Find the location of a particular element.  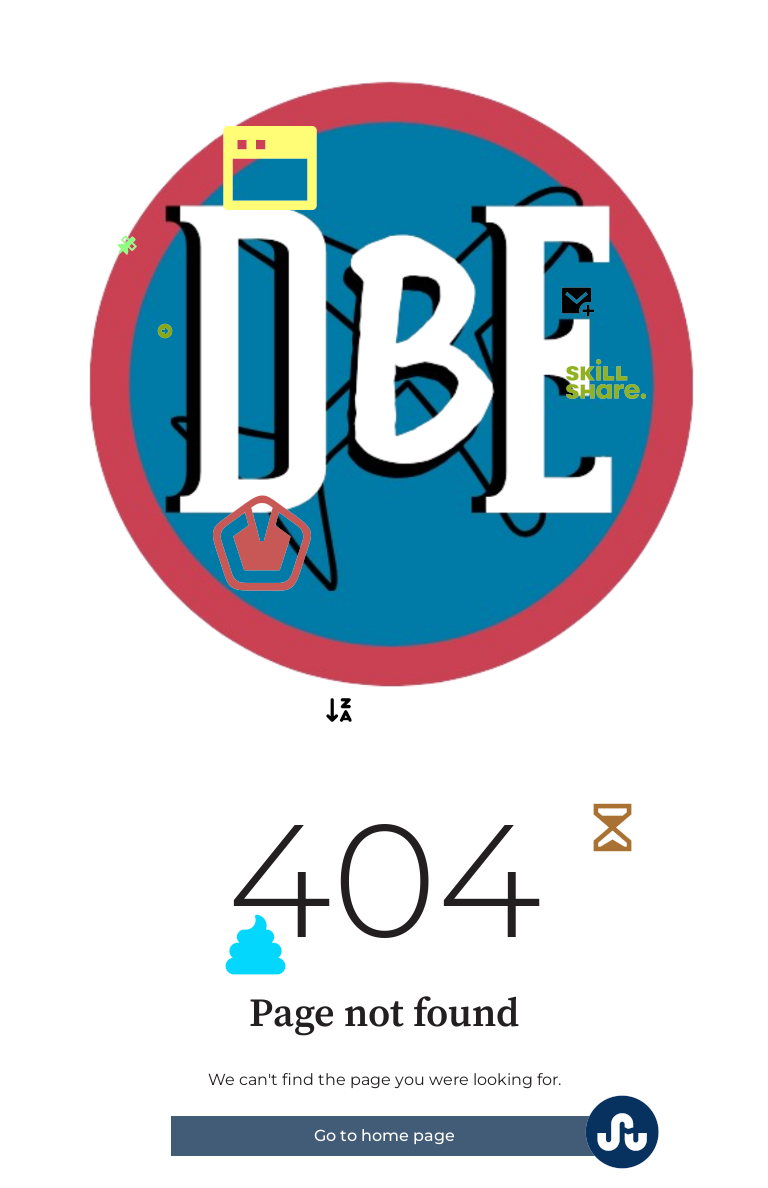

stumbleupon social media logo is located at coordinates (621, 1132).